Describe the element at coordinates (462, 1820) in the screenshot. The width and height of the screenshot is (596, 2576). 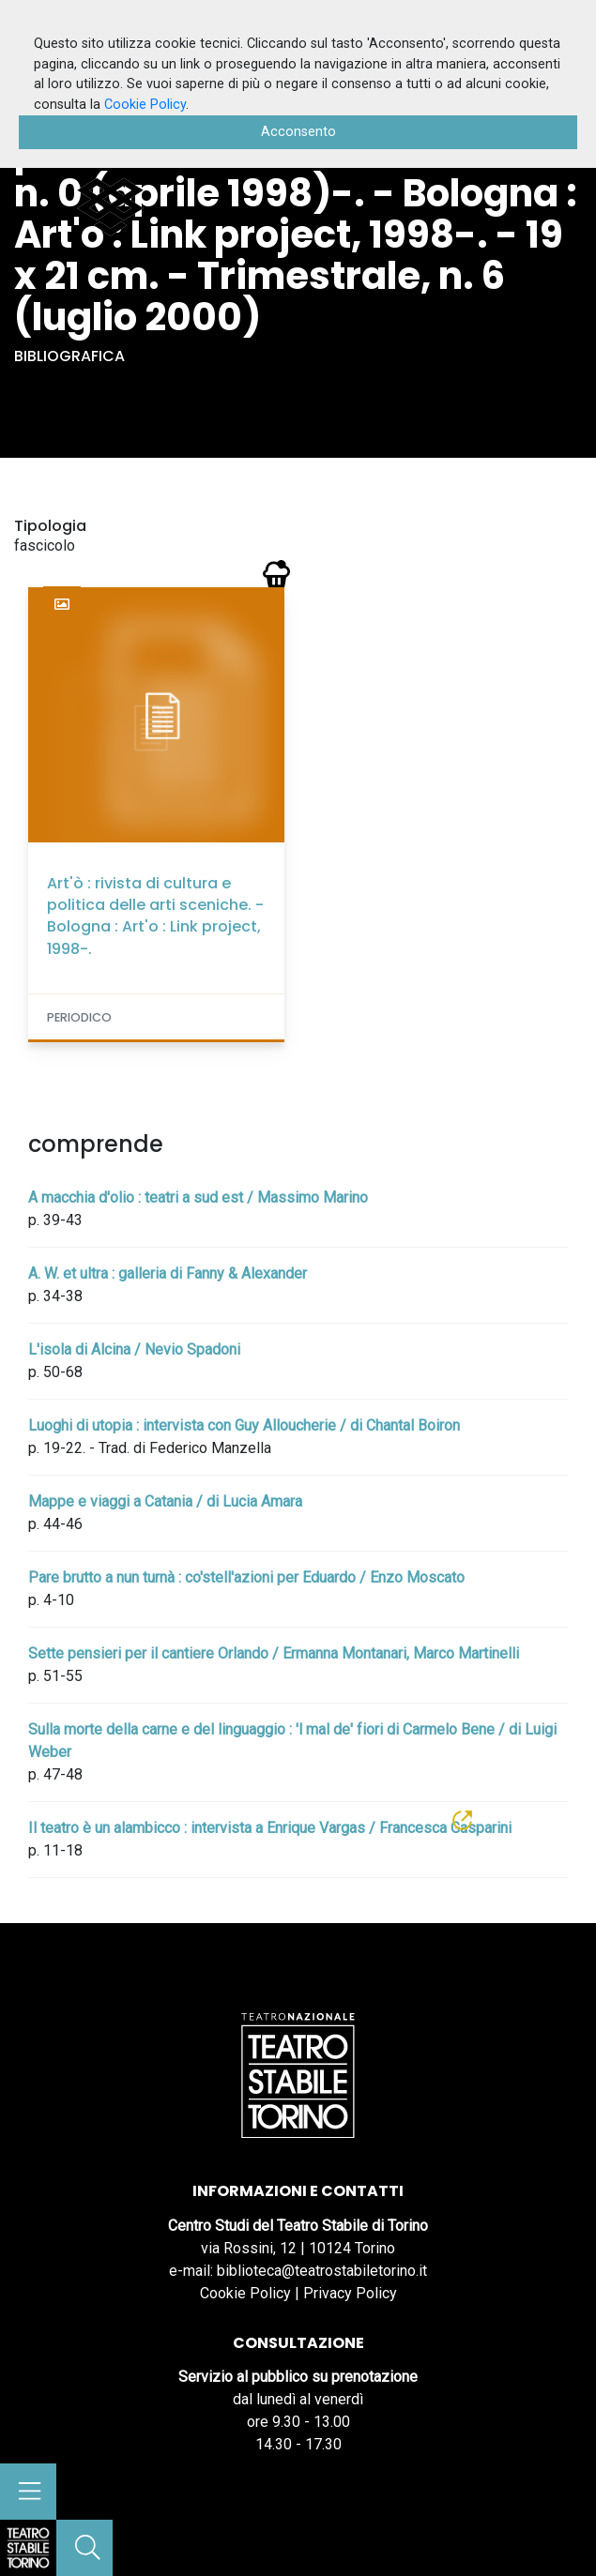
I see `share this content` at that location.